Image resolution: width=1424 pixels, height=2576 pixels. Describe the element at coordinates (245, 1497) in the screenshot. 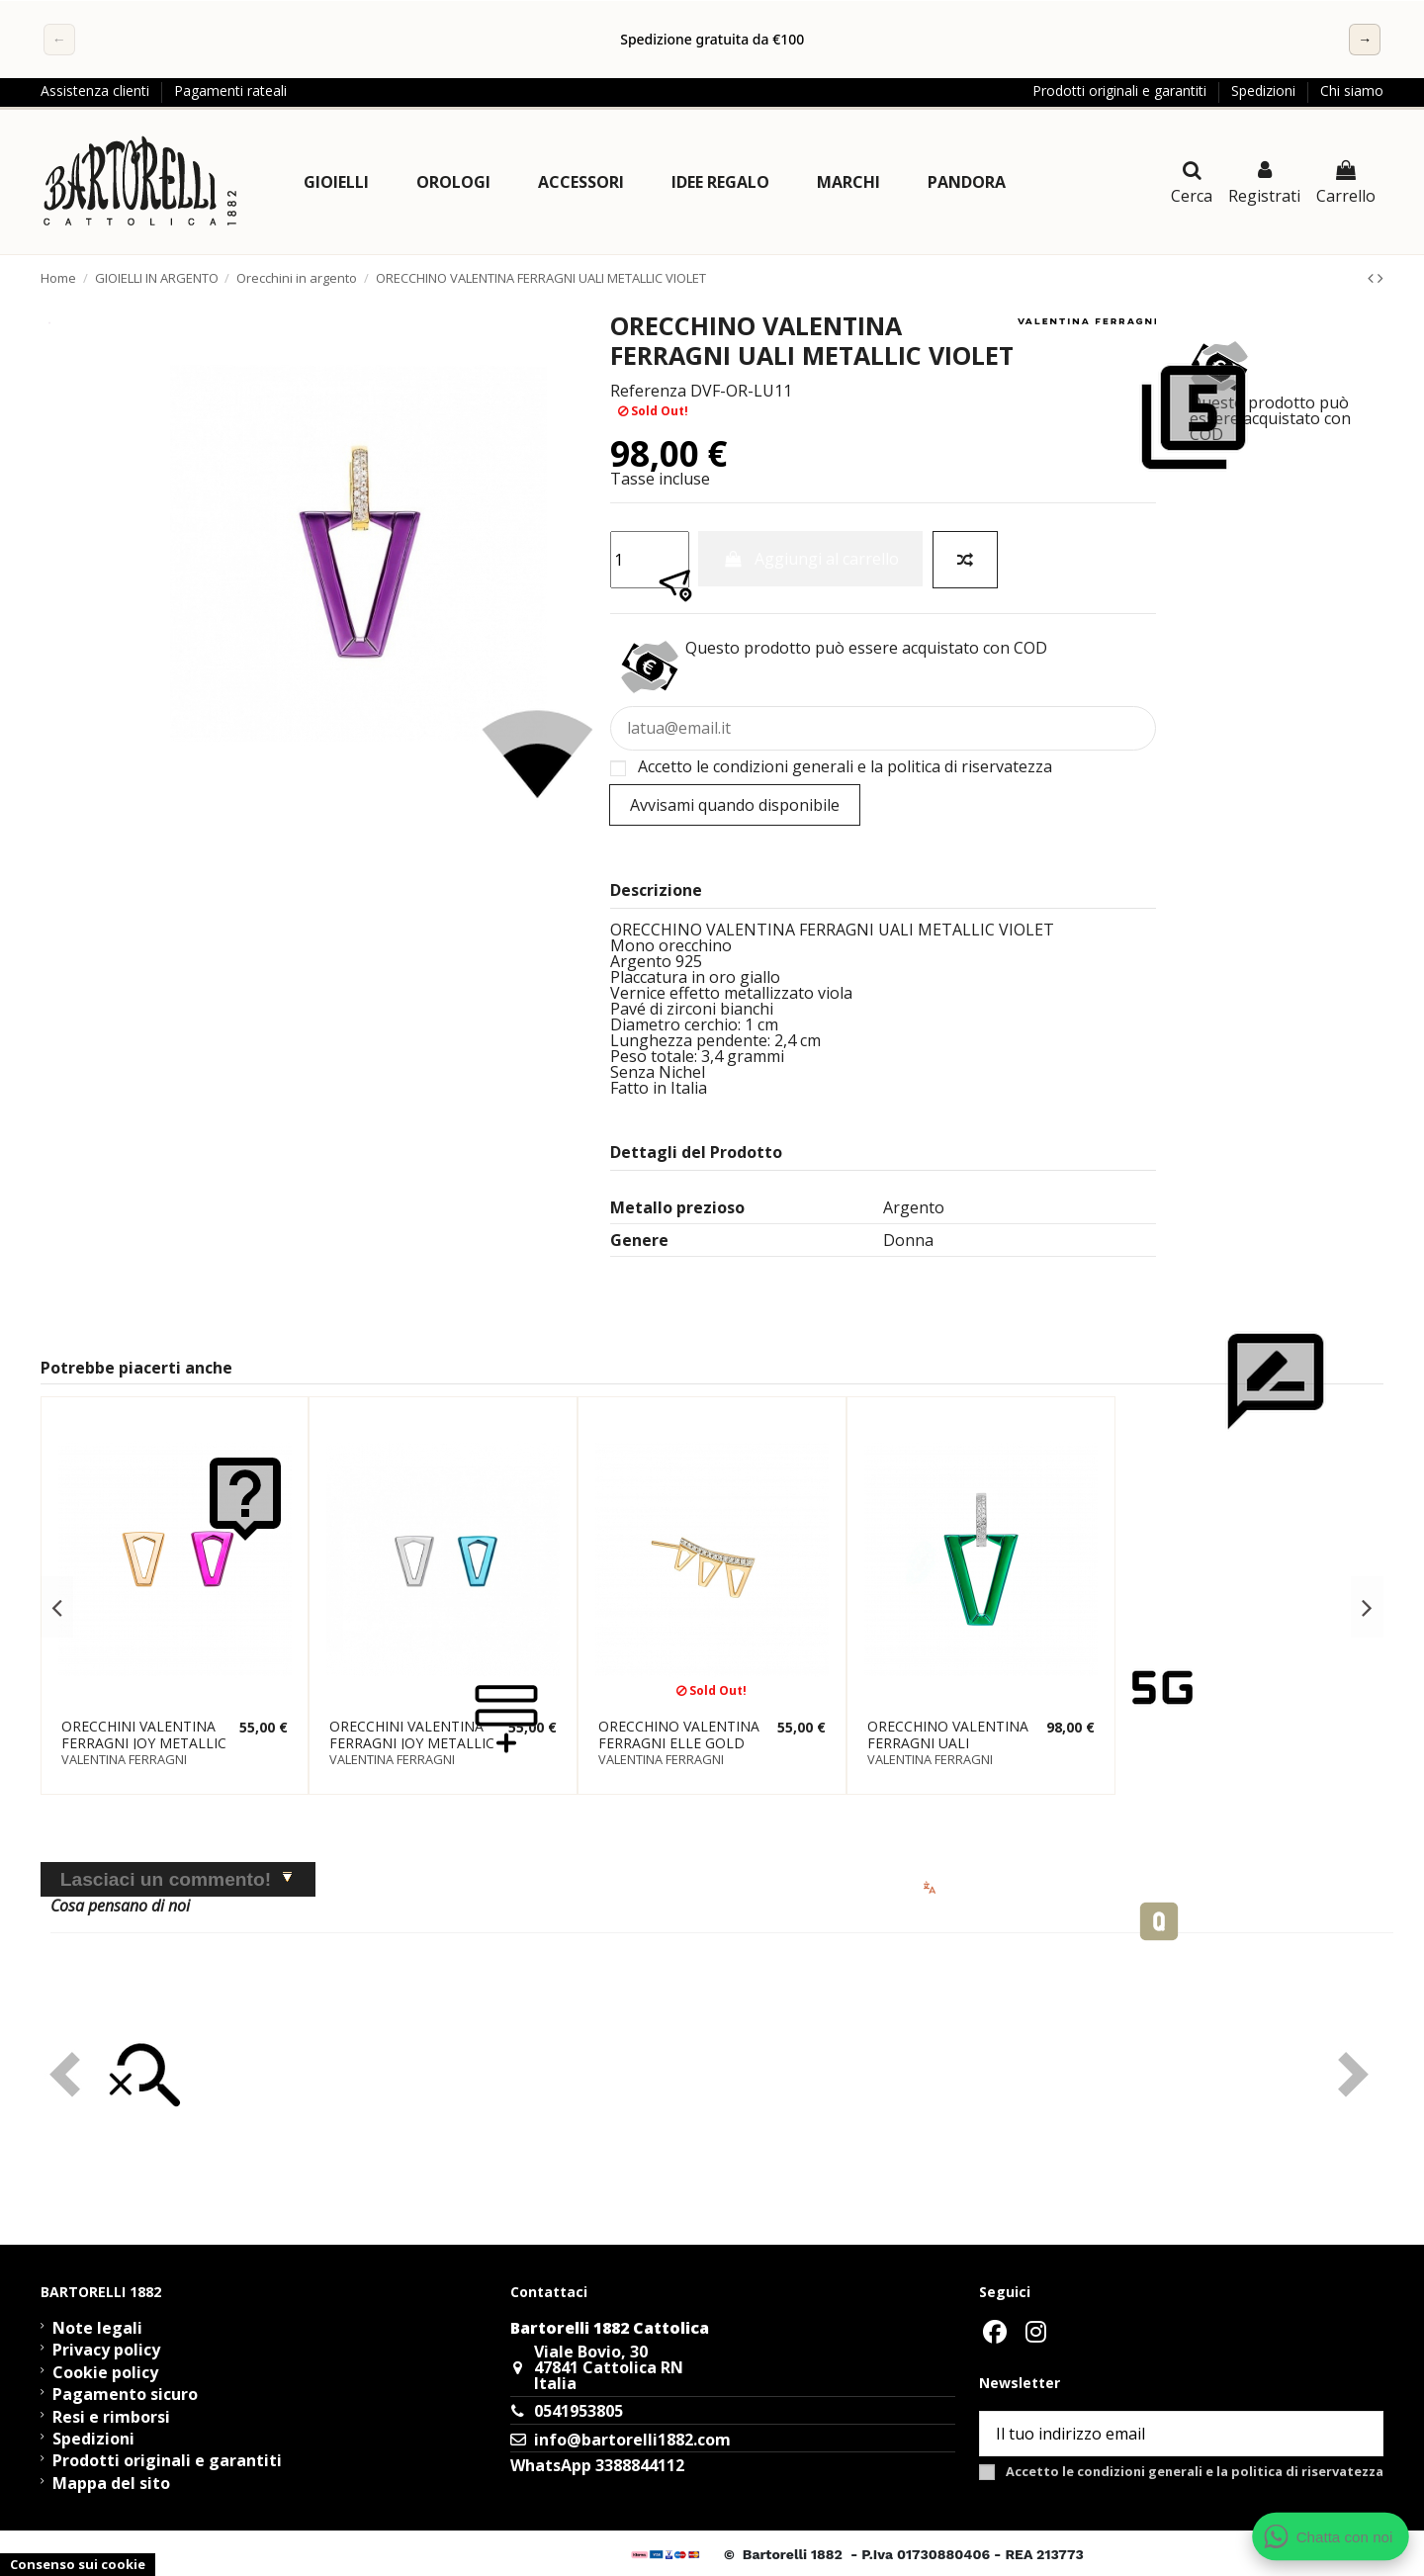

I see `access live help or support chat` at that location.